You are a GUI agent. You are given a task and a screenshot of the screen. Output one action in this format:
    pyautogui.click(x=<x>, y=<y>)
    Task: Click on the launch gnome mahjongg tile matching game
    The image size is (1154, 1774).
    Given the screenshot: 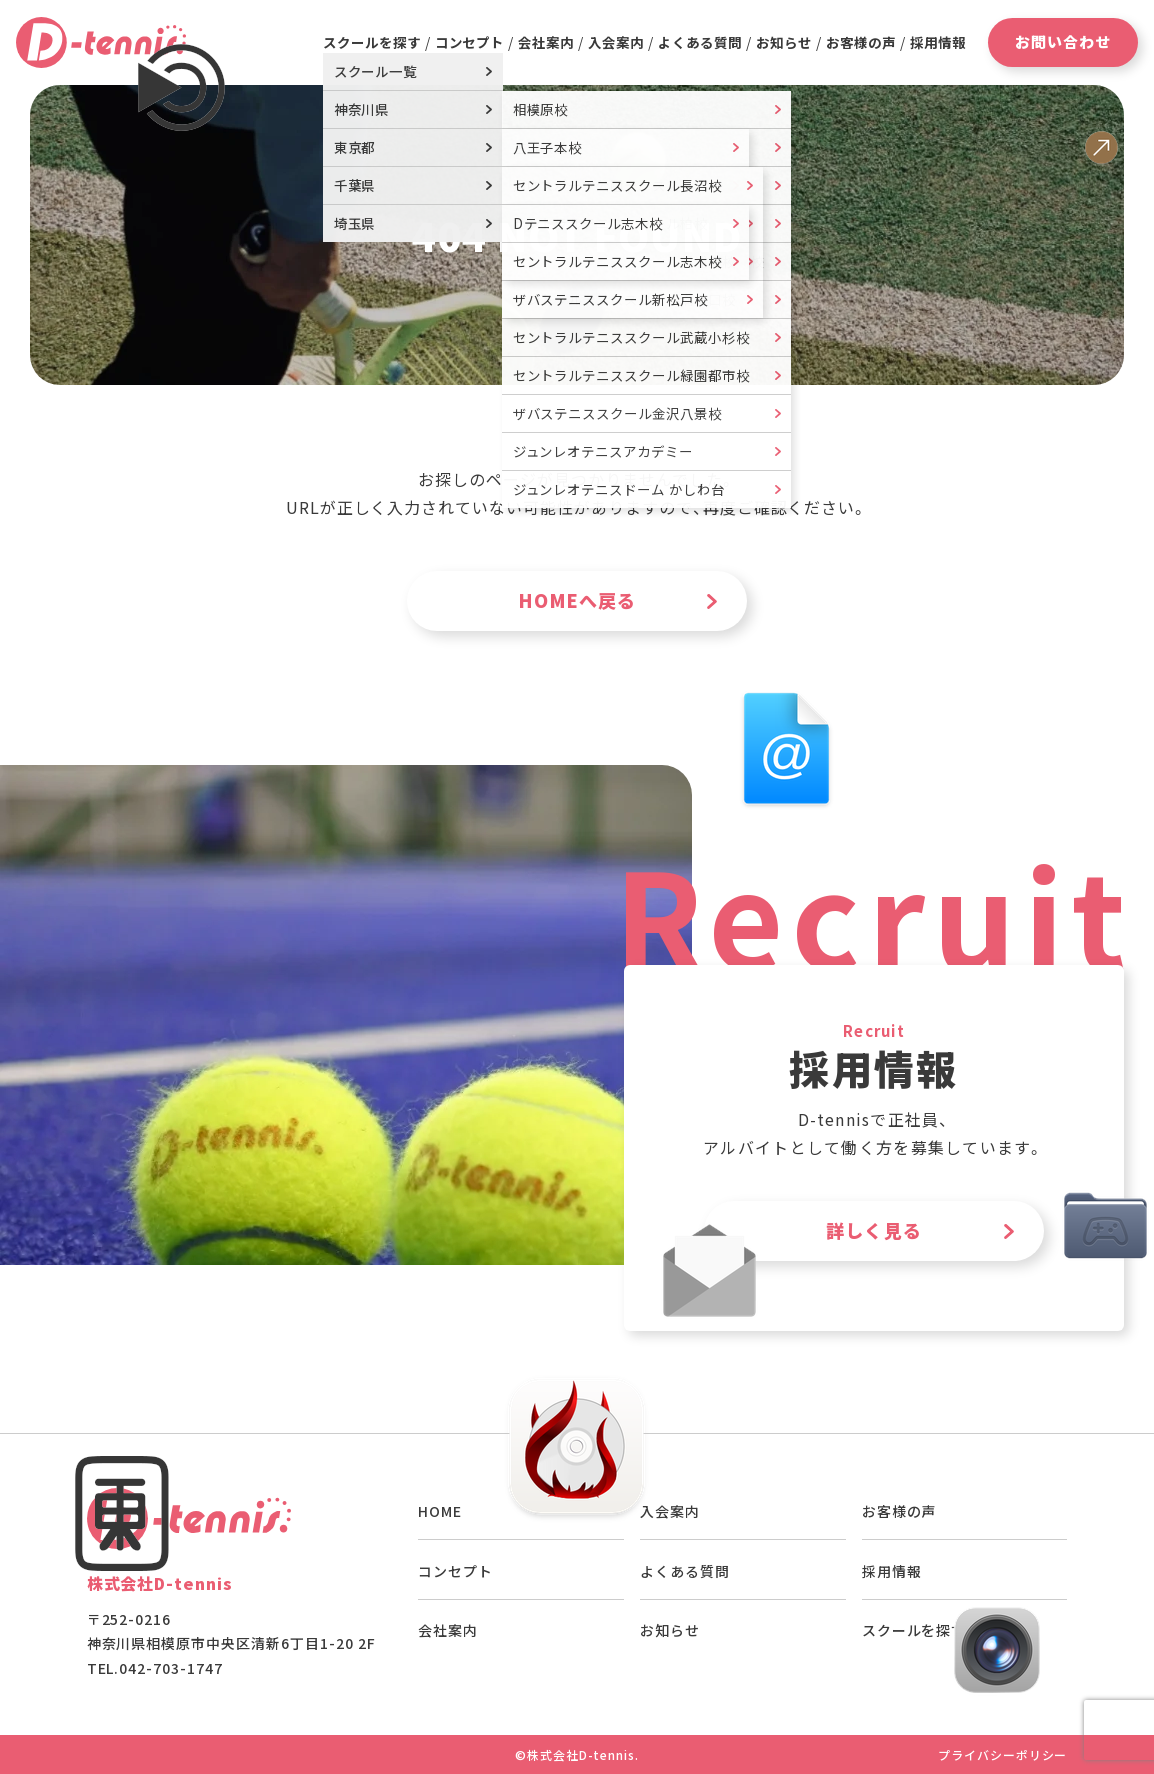 What is the action you would take?
    pyautogui.click(x=125, y=1513)
    